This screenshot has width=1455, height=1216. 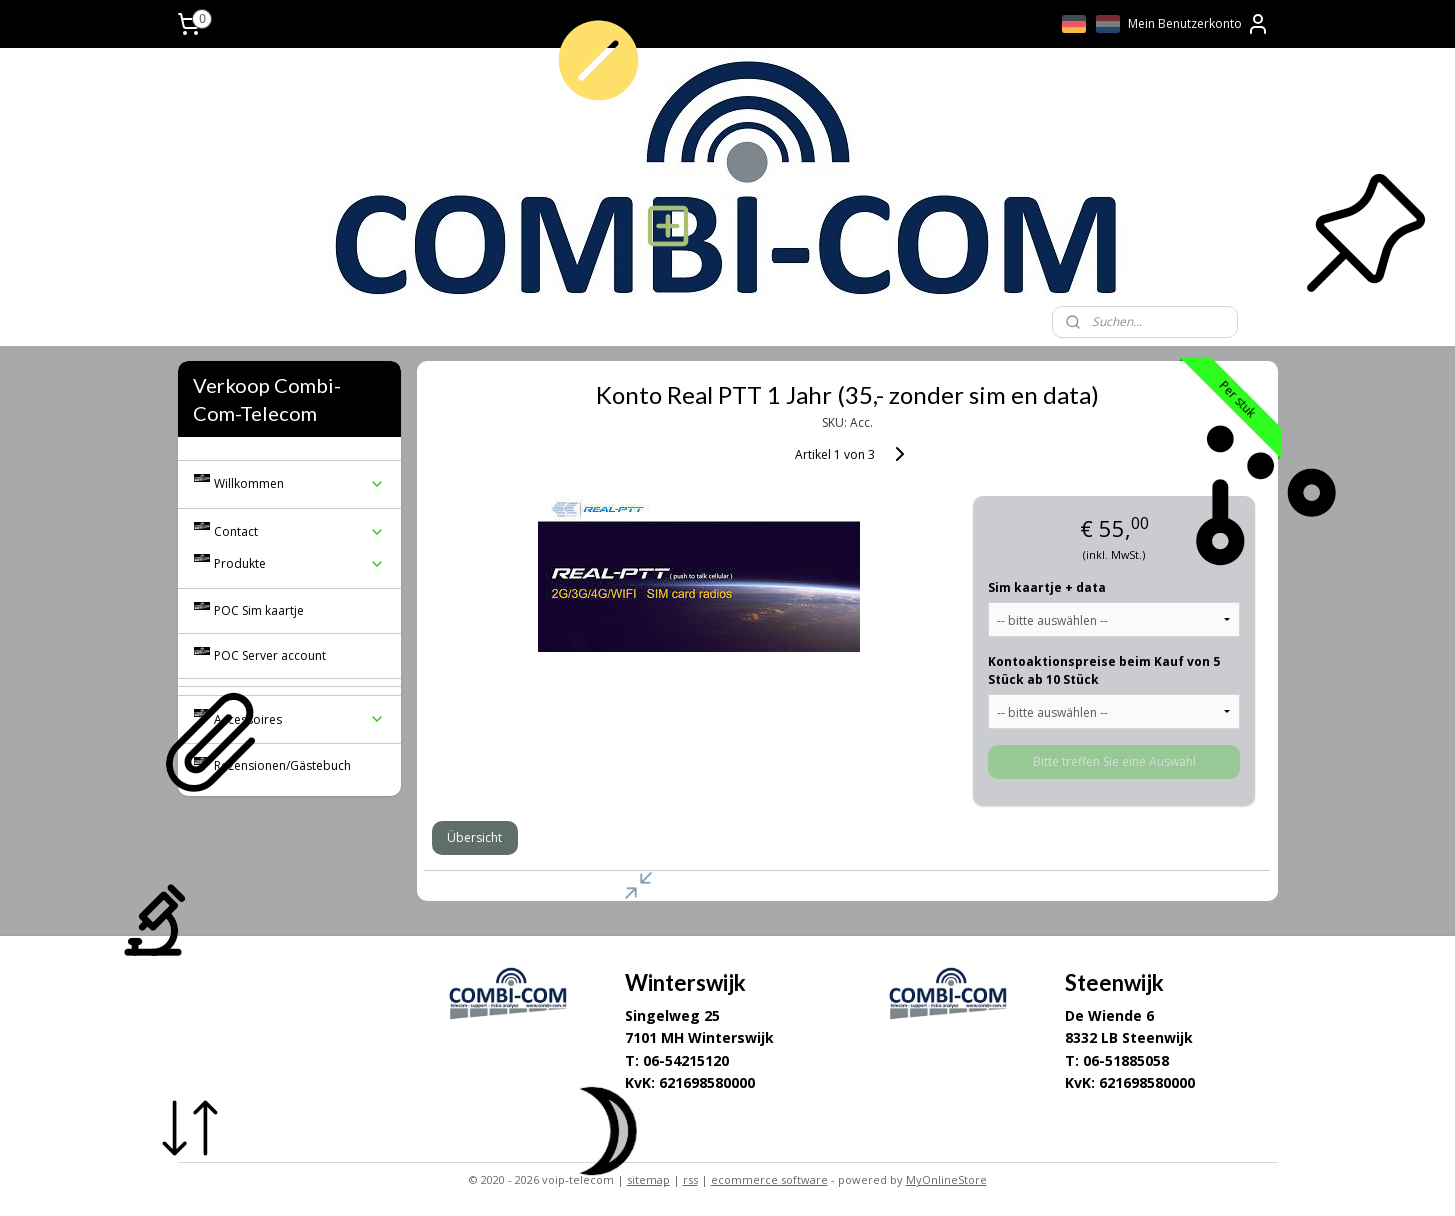 What do you see at coordinates (598, 60) in the screenshot?
I see `skip or bypass a step in a workflow` at bounding box center [598, 60].